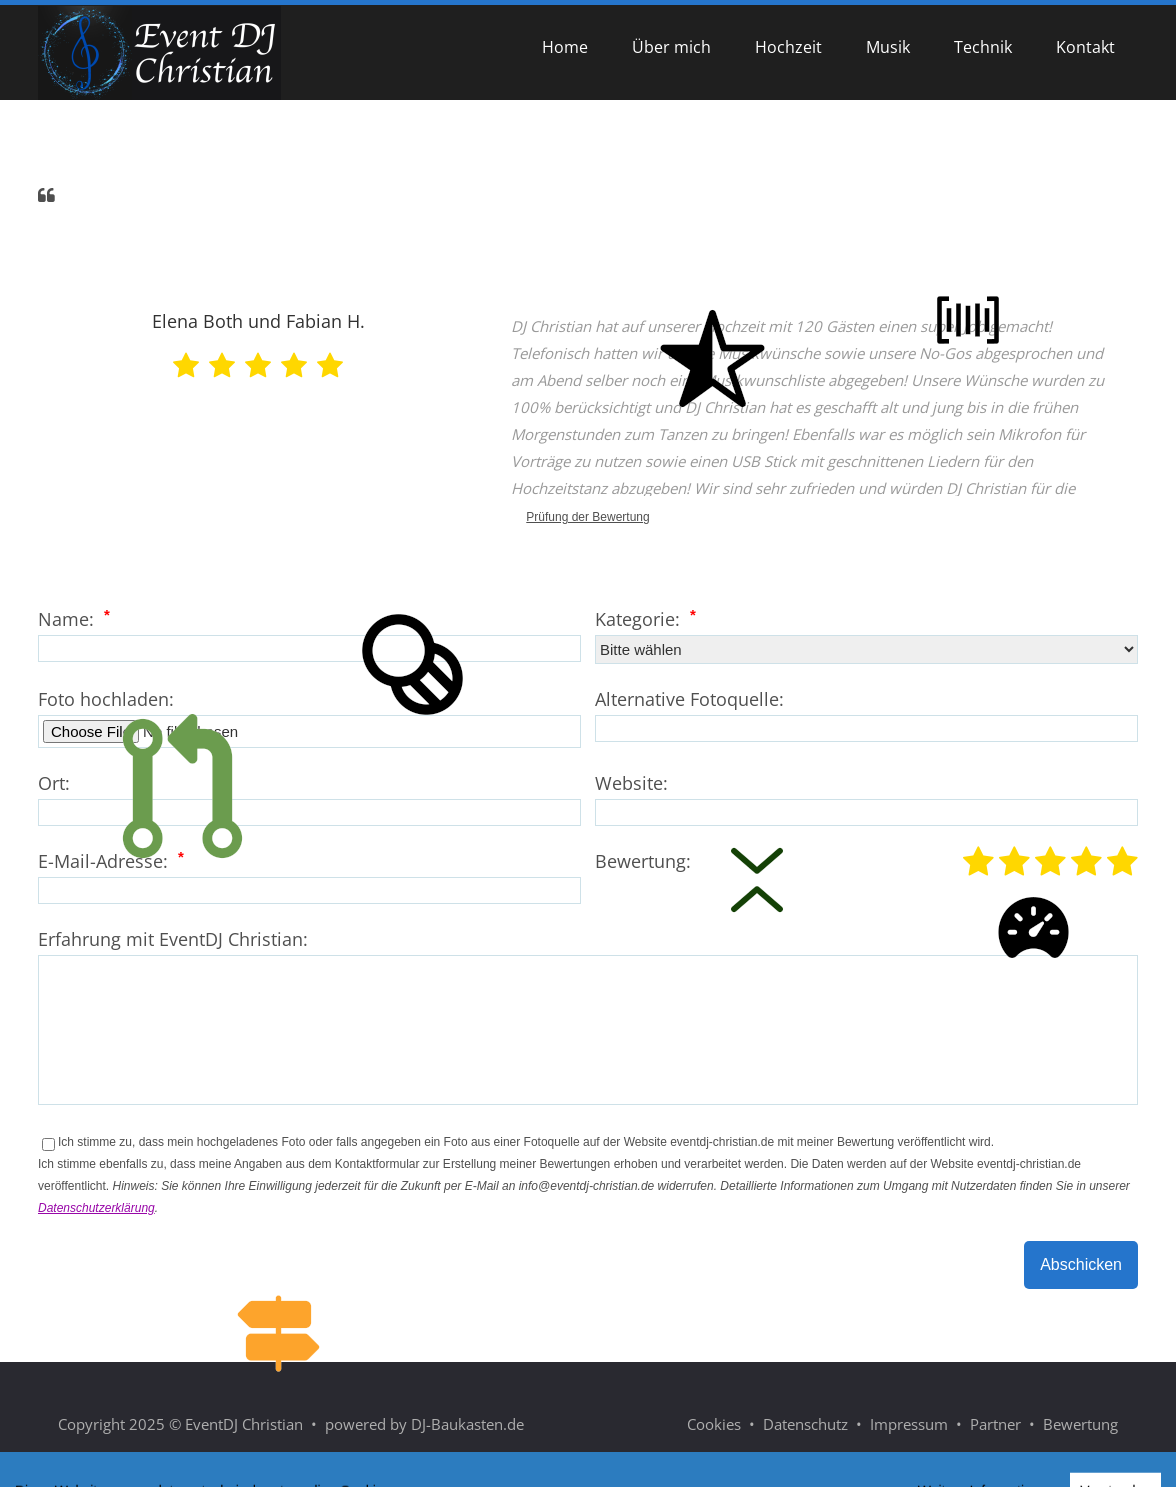  What do you see at coordinates (182, 788) in the screenshot?
I see `create a new pull request` at bounding box center [182, 788].